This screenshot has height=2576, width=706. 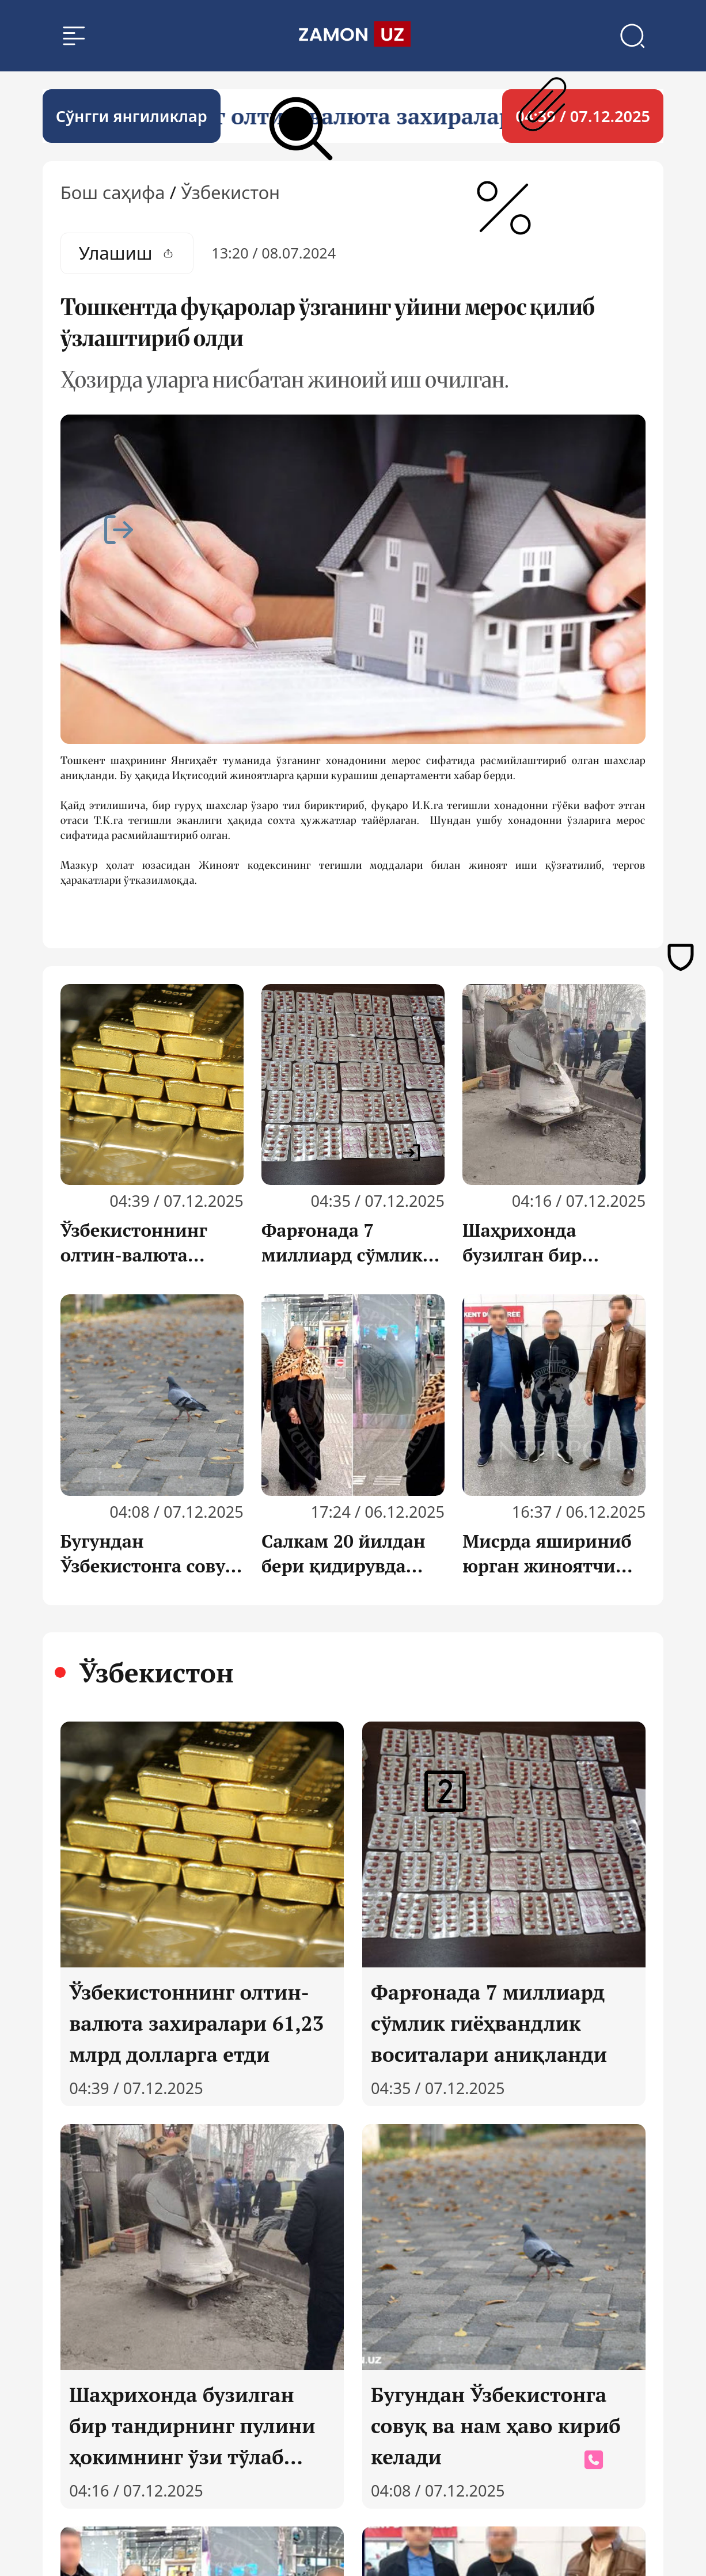 I want to click on attach a file to your message, so click(x=544, y=104).